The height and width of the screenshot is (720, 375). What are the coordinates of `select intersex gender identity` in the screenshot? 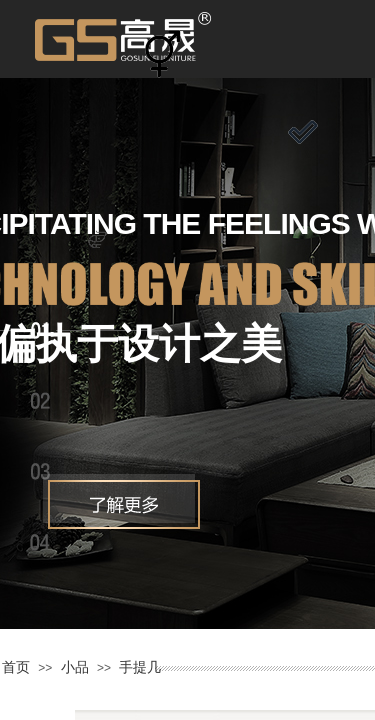 It's located at (161, 53).